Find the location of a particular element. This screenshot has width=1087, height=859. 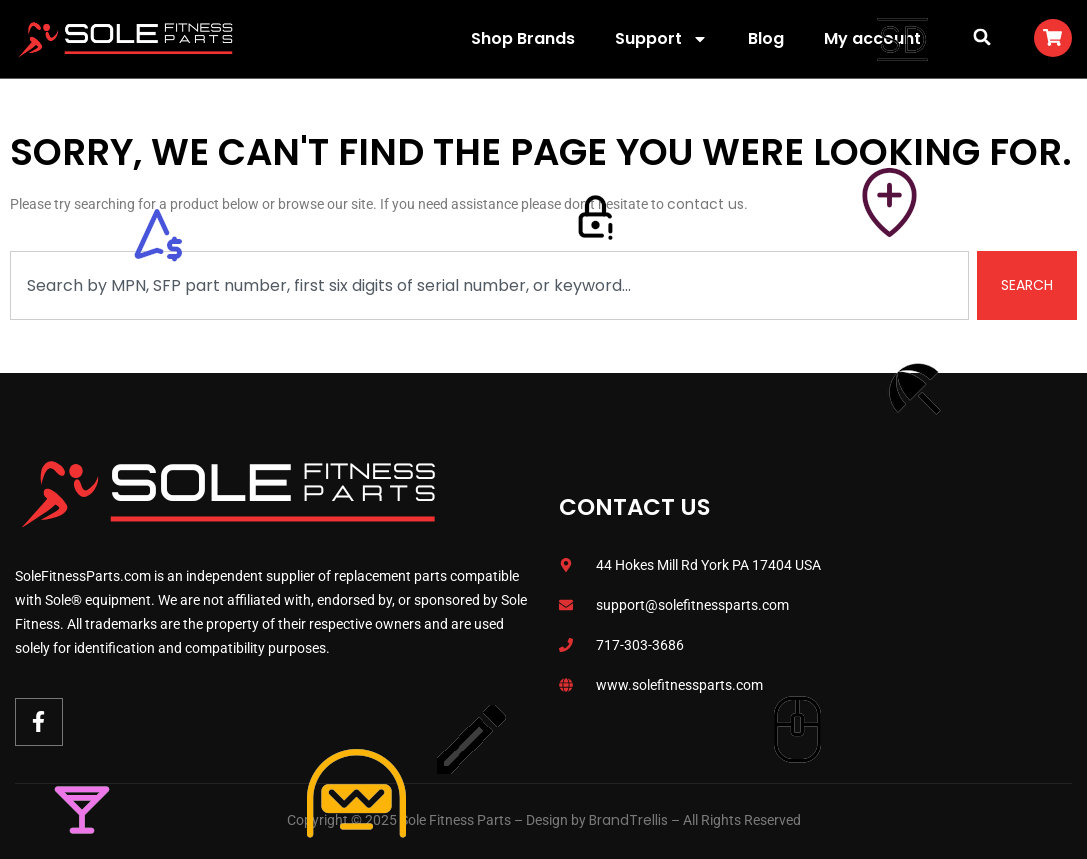

security alert or warning detected is located at coordinates (595, 216).